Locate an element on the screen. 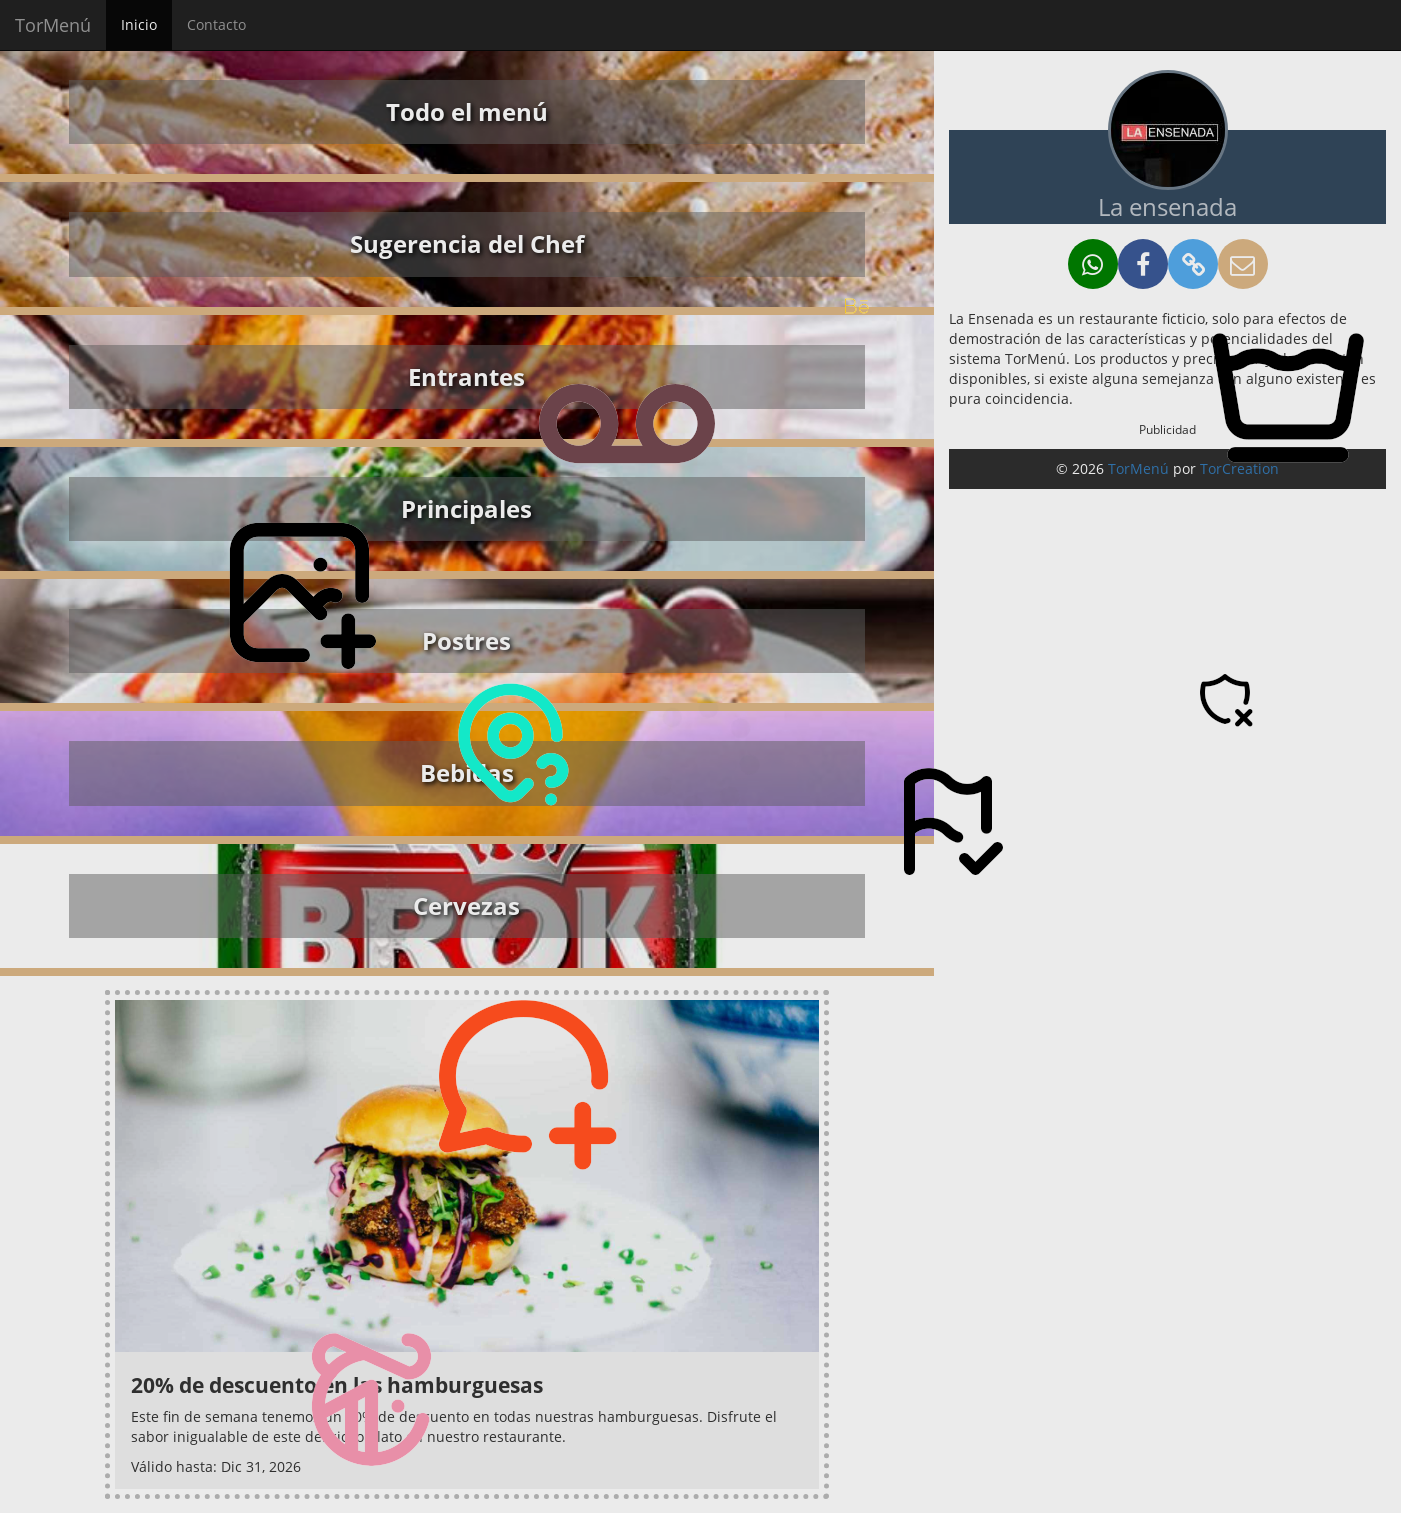 The width and height of the screenshot is (1401, 1513). view behance portfolio is located at coordinates (856, 306).